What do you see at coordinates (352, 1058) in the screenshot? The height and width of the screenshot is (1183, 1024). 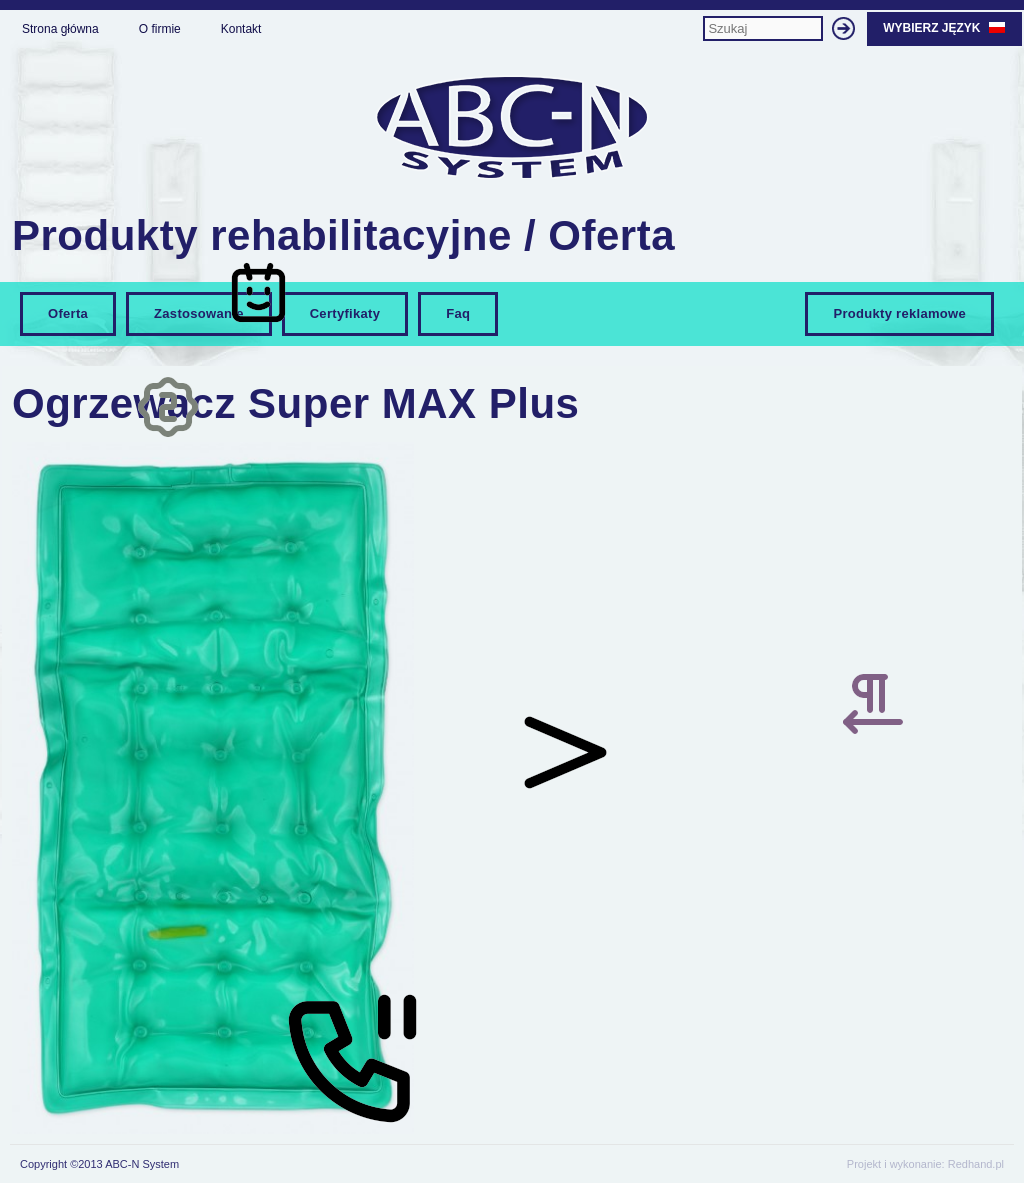 I see `pause an active phone call` at bounding box center [352, 1058].